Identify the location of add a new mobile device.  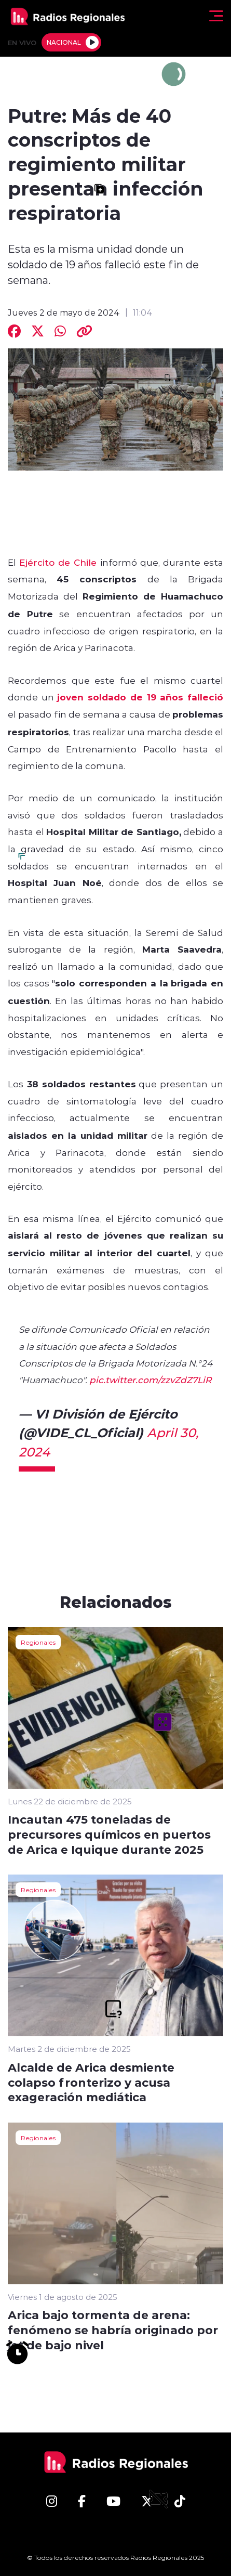
(167, 378).